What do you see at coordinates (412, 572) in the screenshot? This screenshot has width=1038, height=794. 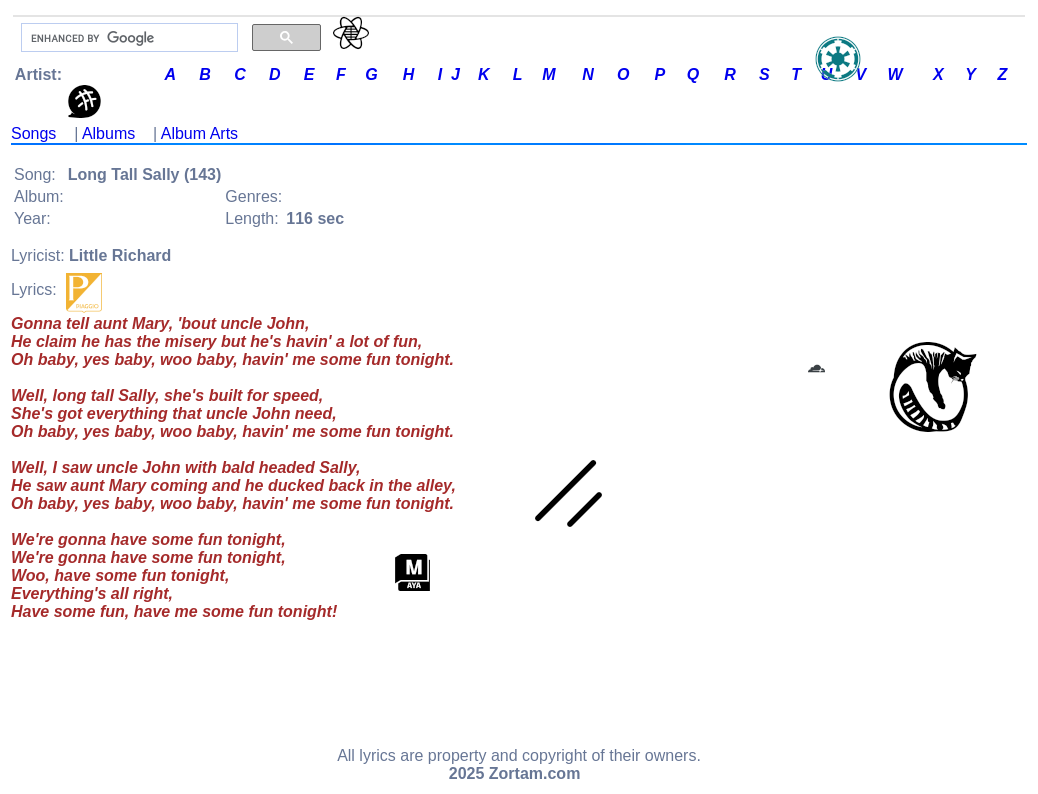 I see `open Autodesk Maya application` at bounding box center [412, 572].